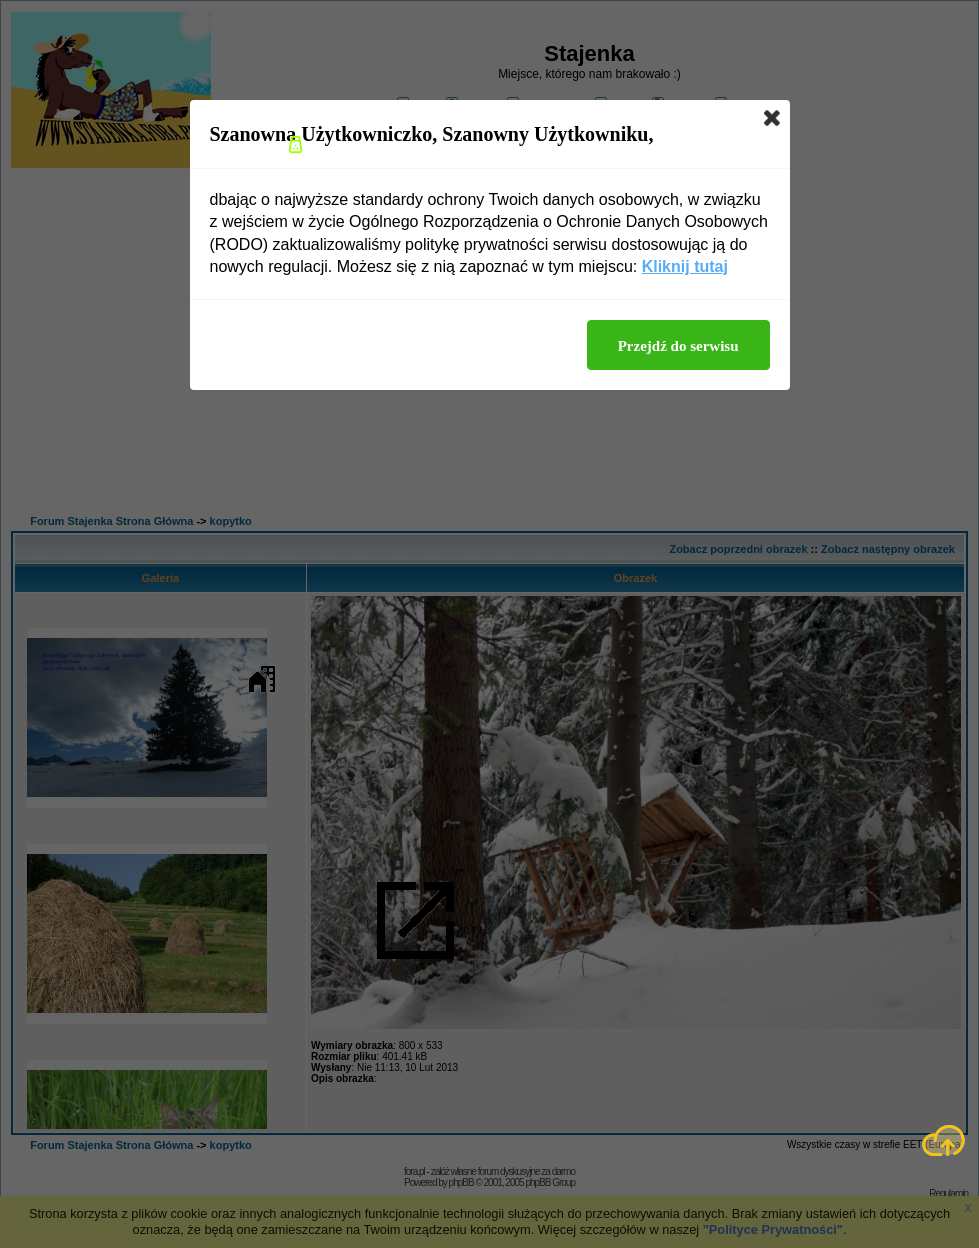 Image resolution: width=979 pixels, height=1248 pixels. What do you see at coordinates (262, 679) in the screenshot?
I see `switch between home and work locations` at bounding box center [262, 679].